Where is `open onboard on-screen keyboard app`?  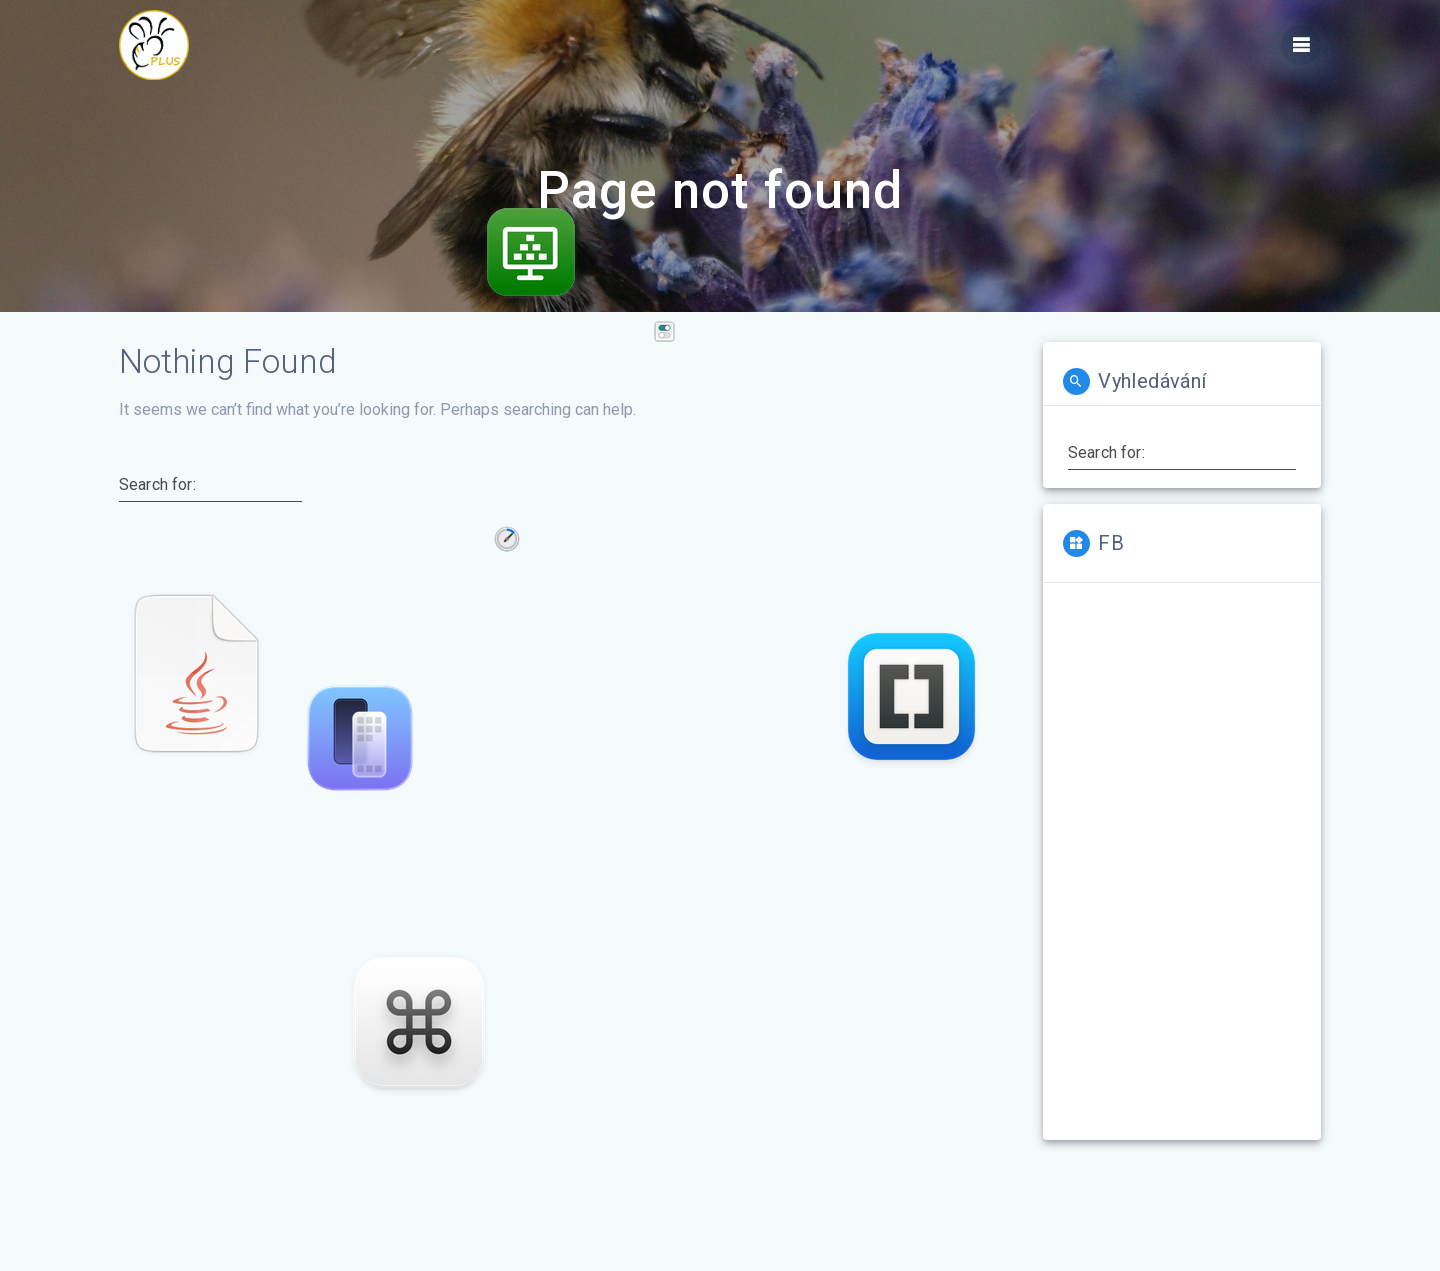 open onboard on-screen keyboard app is located at coordinates (419, 1022).